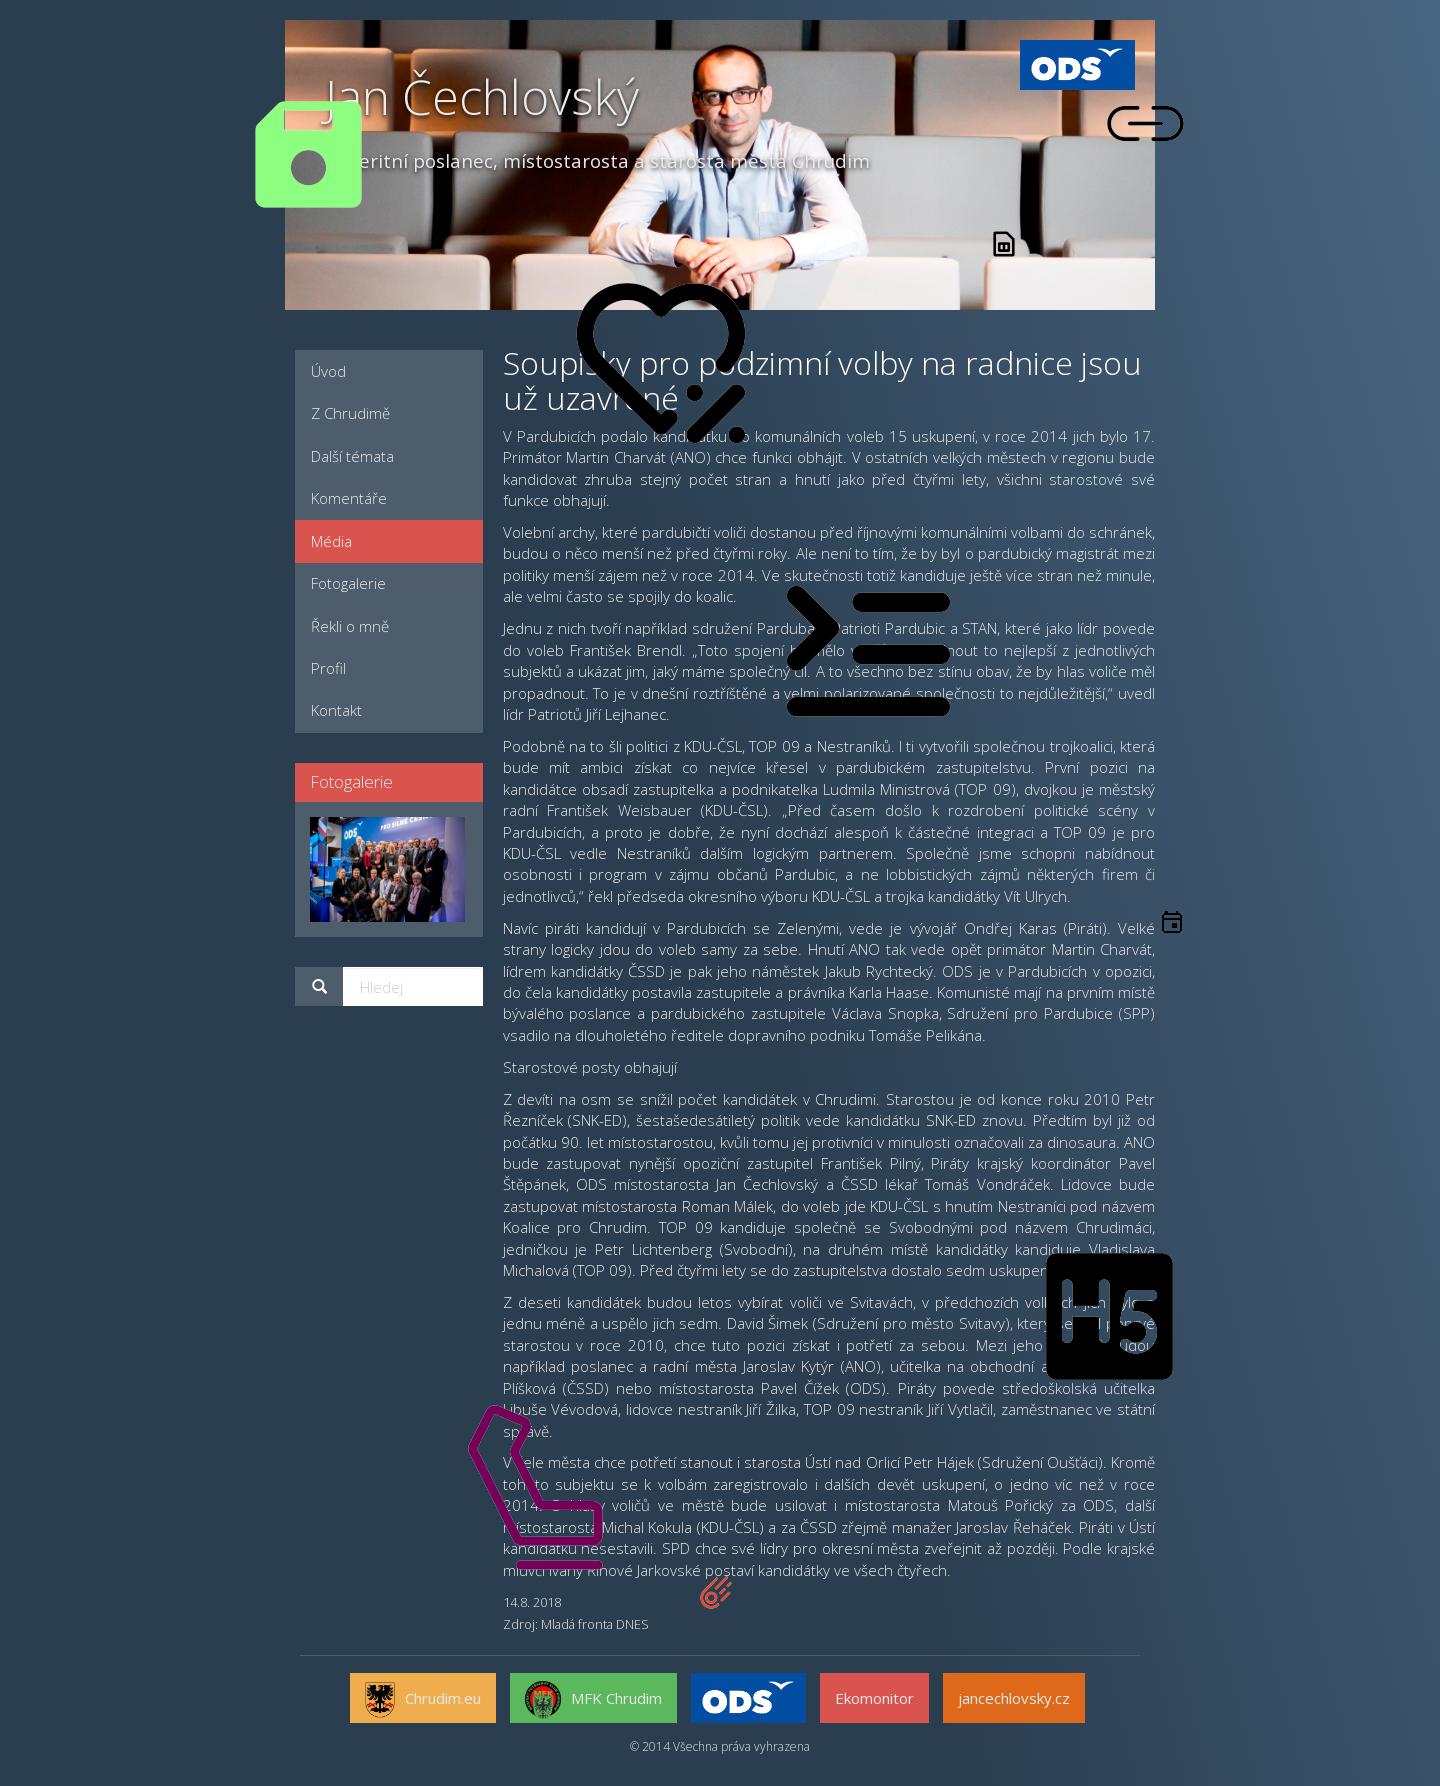 The width and height of the screenshot is (1440, 1786). What do you see at coordinates (1109, 1316) in the screenshot?
I see `format text as heading level 5` at bounding box center [1109, 1316].